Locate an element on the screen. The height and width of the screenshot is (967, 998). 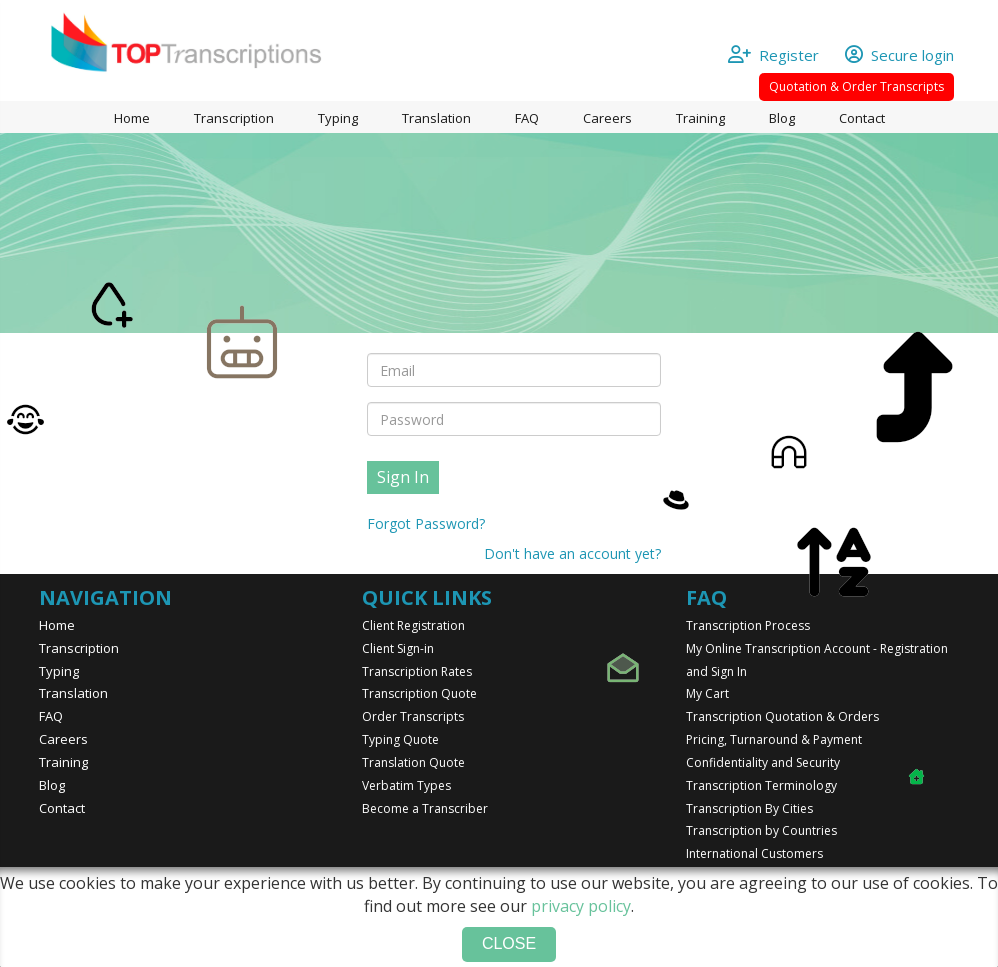
view open or read mail is located at coordinates (623, 669).